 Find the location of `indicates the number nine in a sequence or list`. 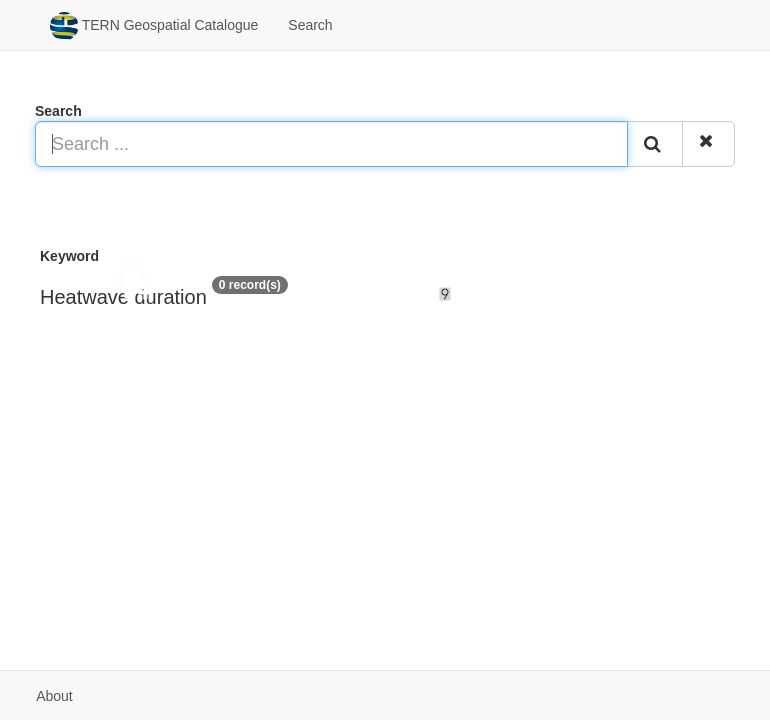

indicates the number nine in a sequence or list is located at coordinates (445, 294).